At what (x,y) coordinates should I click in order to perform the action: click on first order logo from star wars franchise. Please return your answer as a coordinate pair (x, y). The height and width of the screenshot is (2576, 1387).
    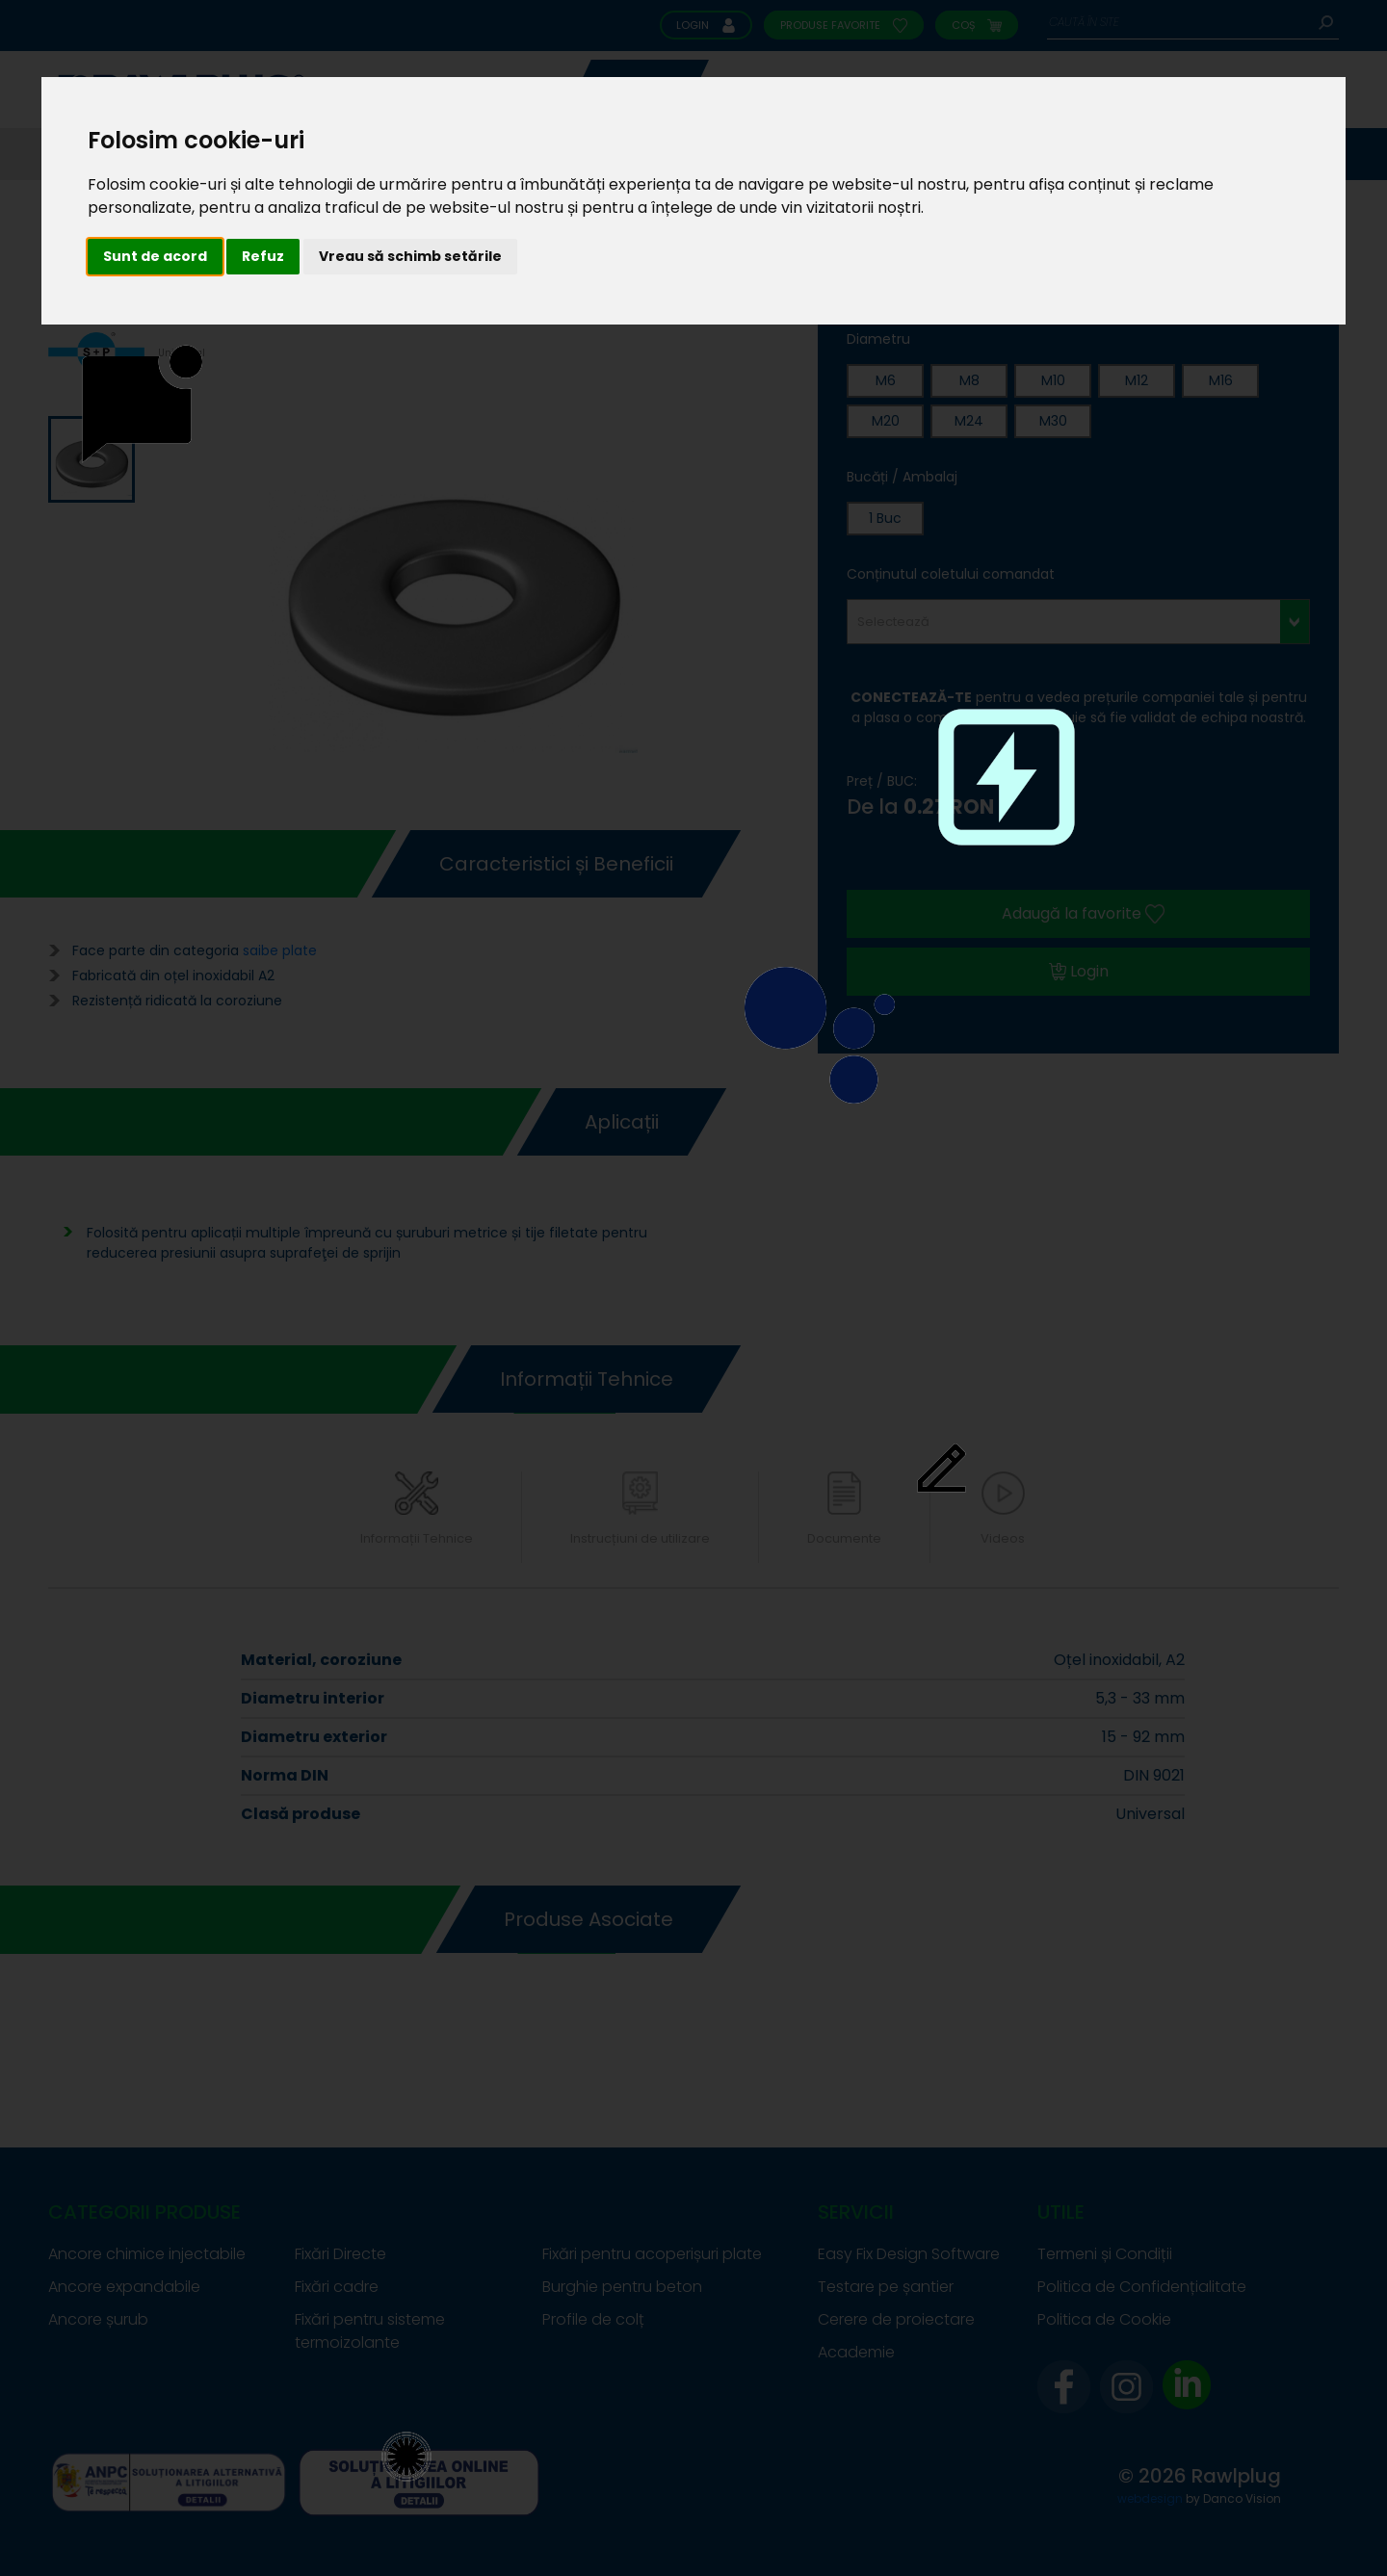
    Looking at the image, I should click on (406, 2457).